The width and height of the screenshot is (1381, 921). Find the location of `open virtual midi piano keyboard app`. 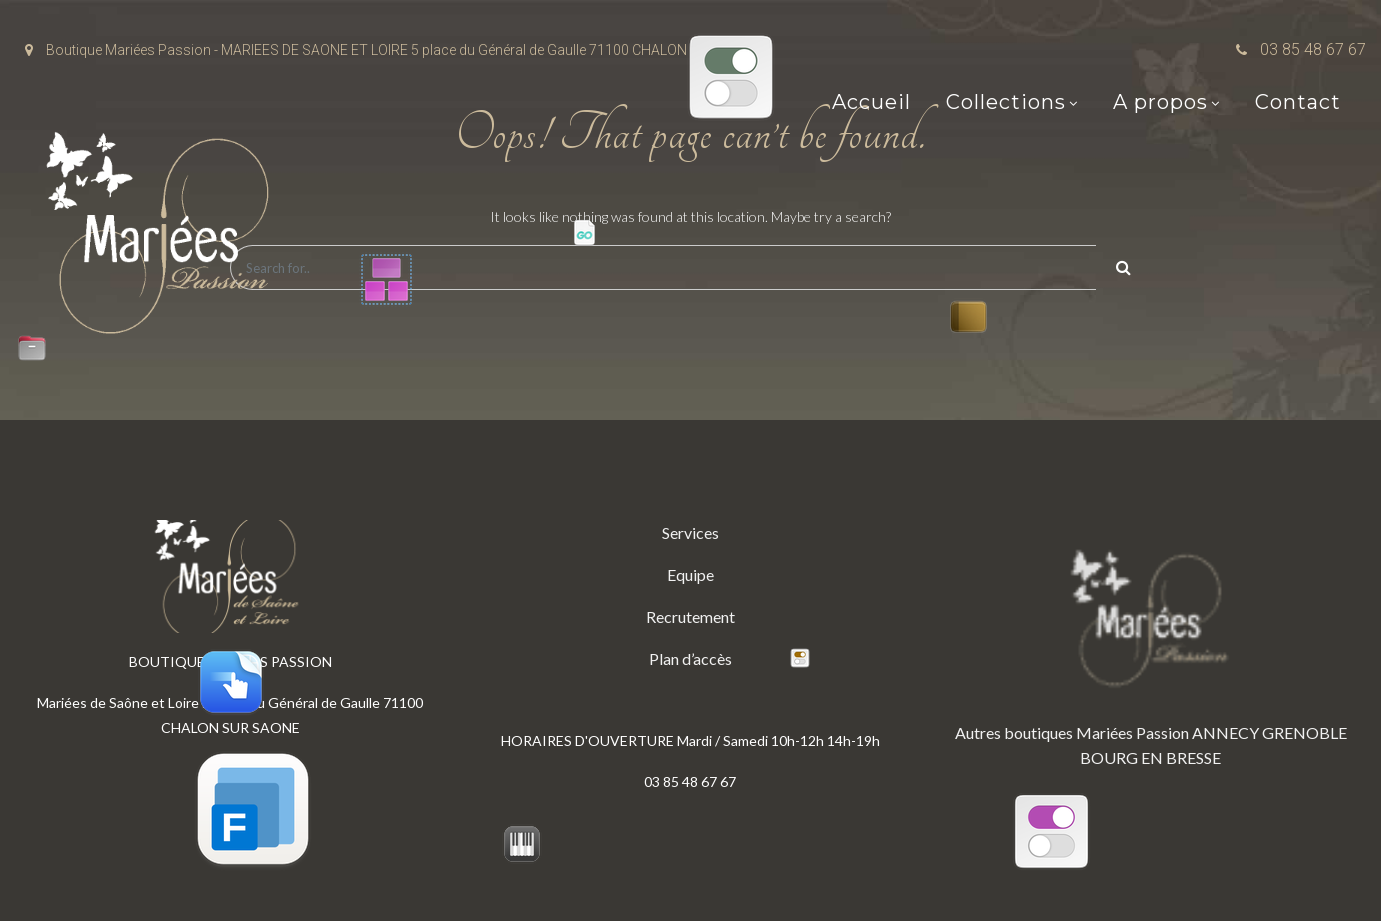

open virtual midi piano keyboard app is located at coordinates (522, 844).